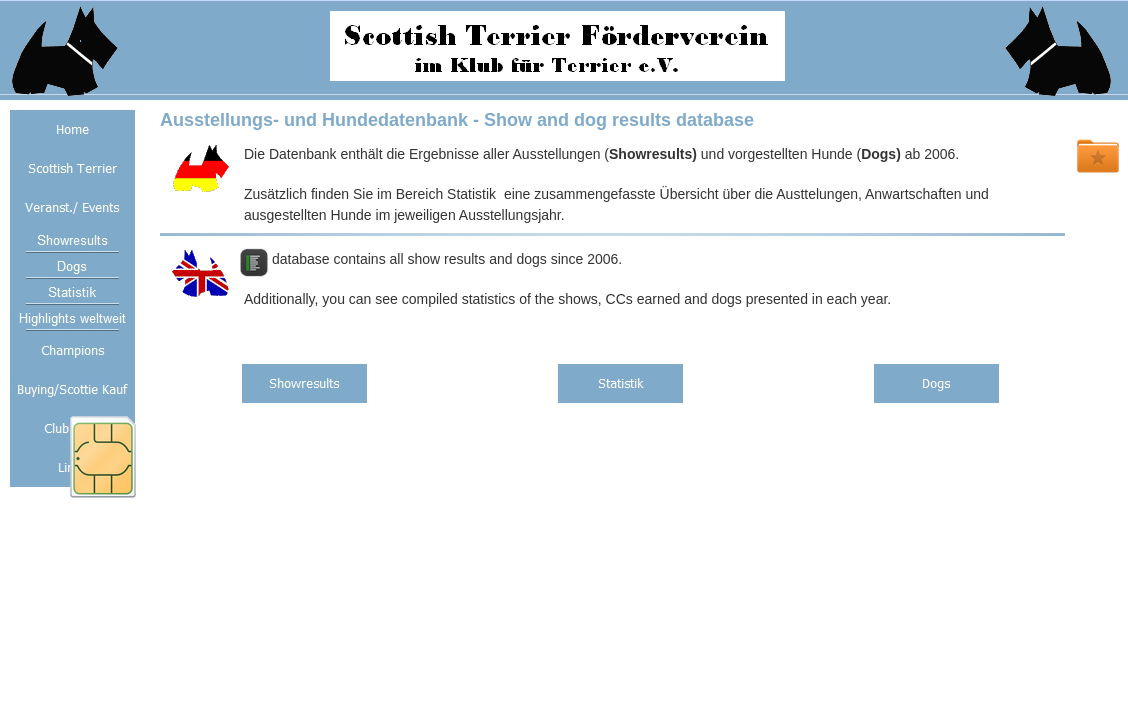 The image size is (1128, 720). Describe the element at coordinates (103, 457) in the screenshot. I see `manage SIM card authentication settings` at that location.